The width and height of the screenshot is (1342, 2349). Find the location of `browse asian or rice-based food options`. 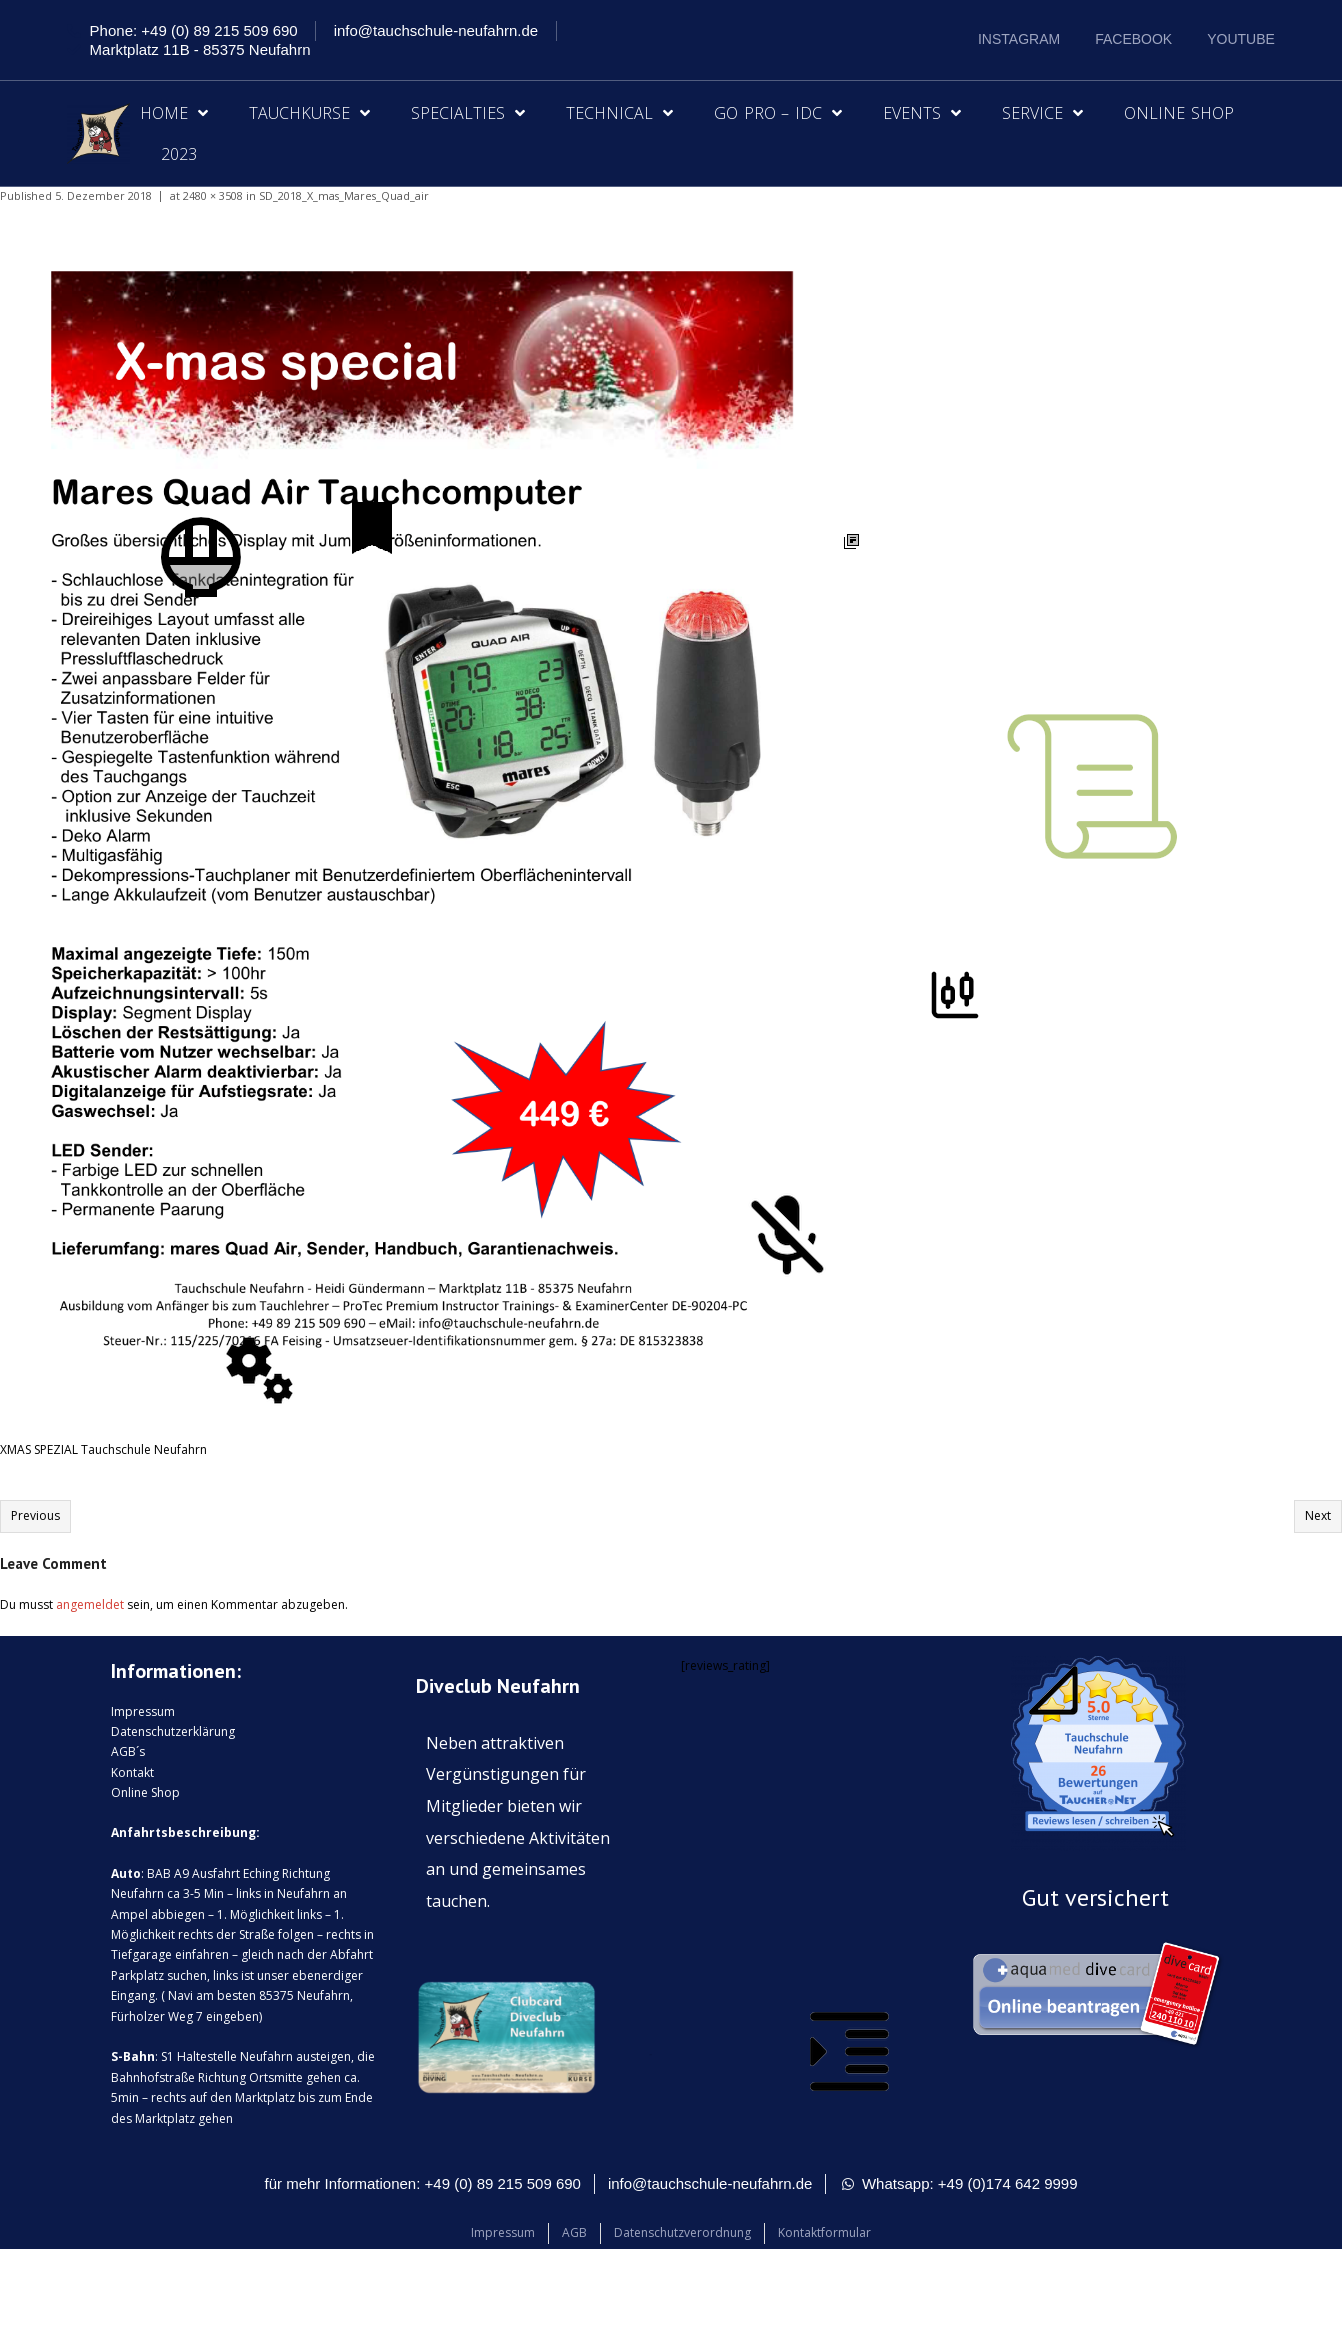

browse asian or rice-based food options is located at coordinates (201, 557).